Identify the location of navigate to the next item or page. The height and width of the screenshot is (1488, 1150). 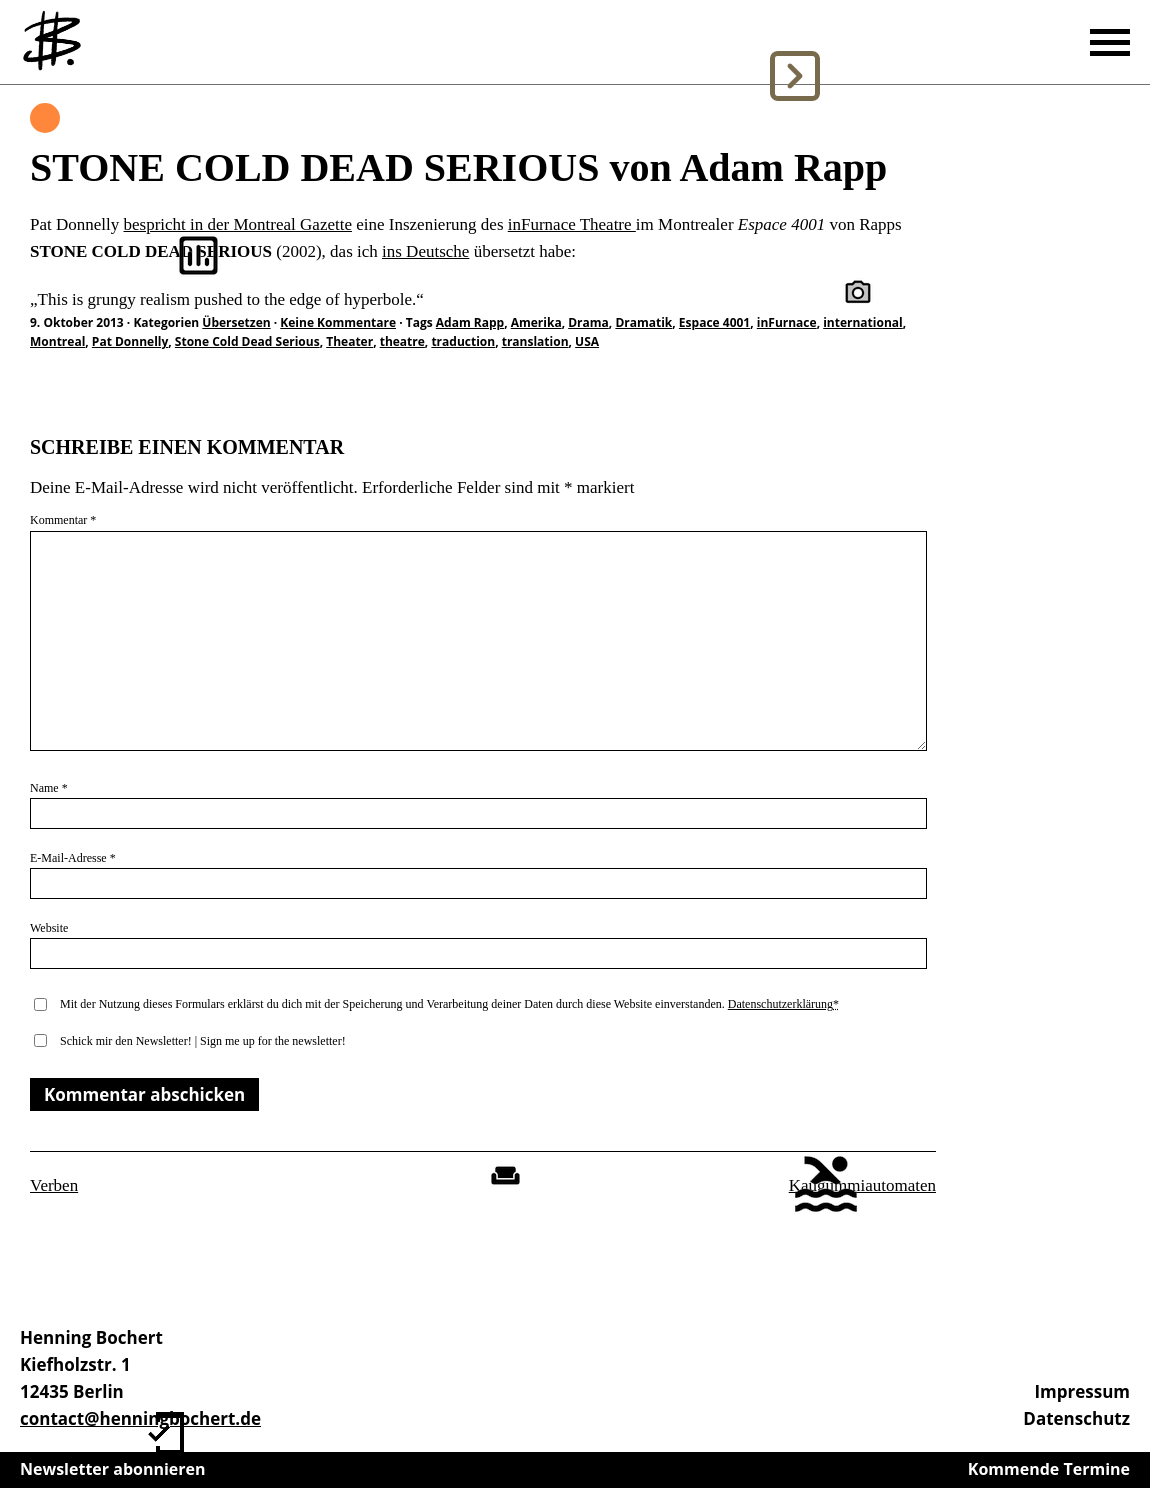
(795, 76).